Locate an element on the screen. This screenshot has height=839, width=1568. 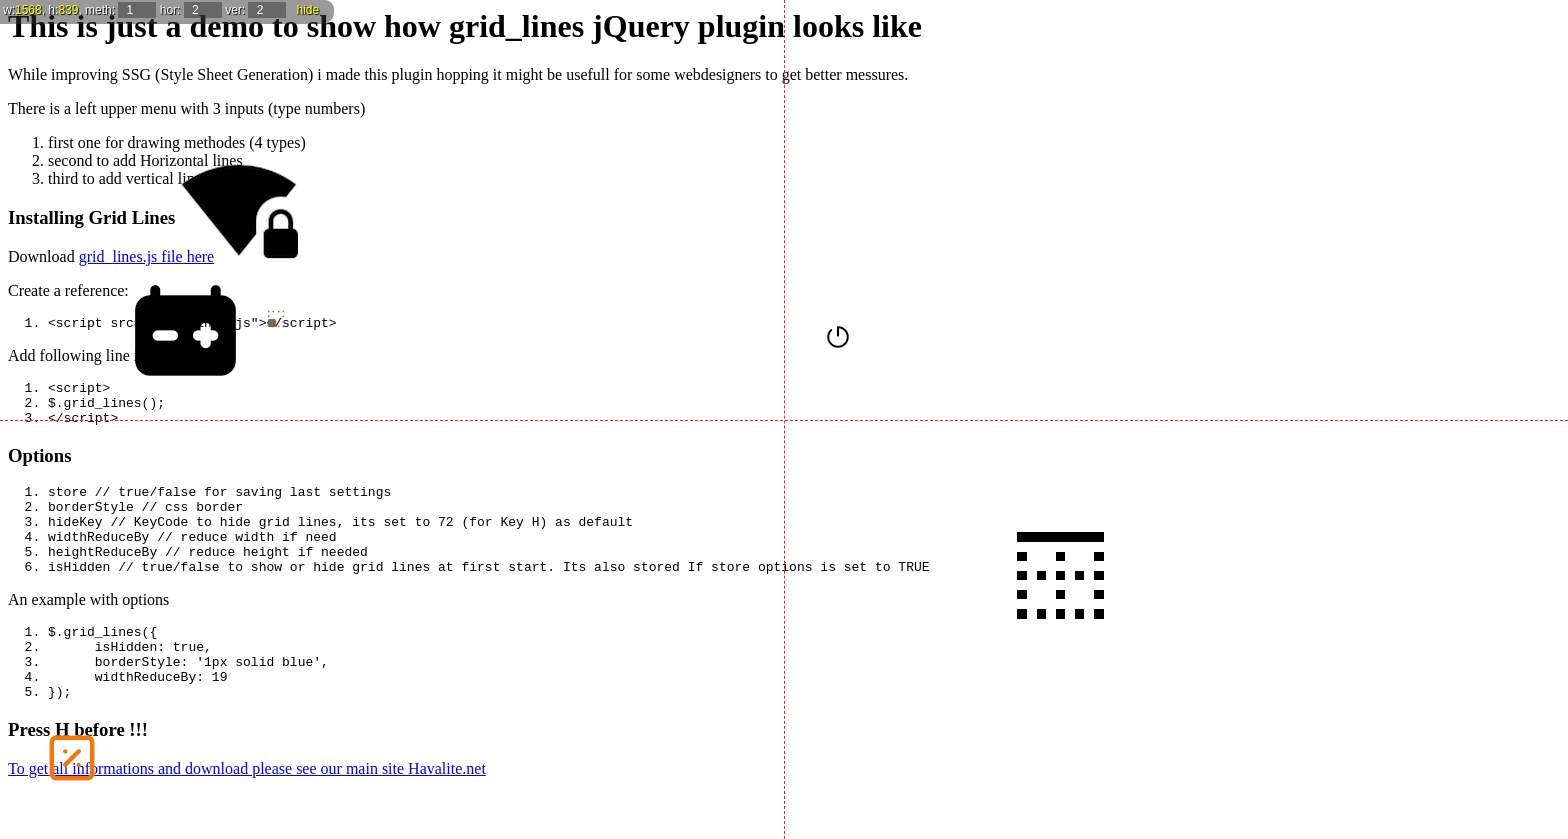
align content to bottom-left corner is located at coordinates (276, 319).